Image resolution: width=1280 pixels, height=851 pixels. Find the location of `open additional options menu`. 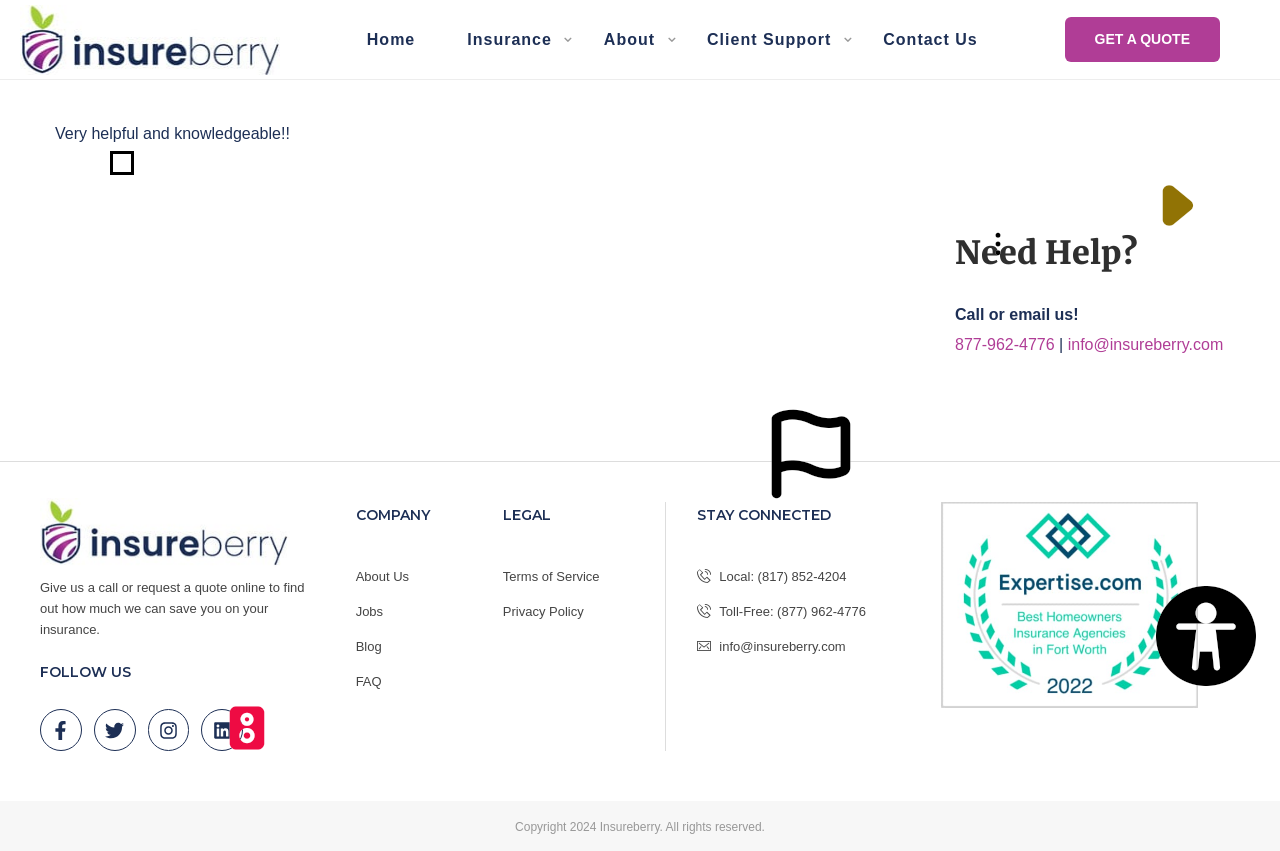

open additional options menu is located at coordinates (998, 244).